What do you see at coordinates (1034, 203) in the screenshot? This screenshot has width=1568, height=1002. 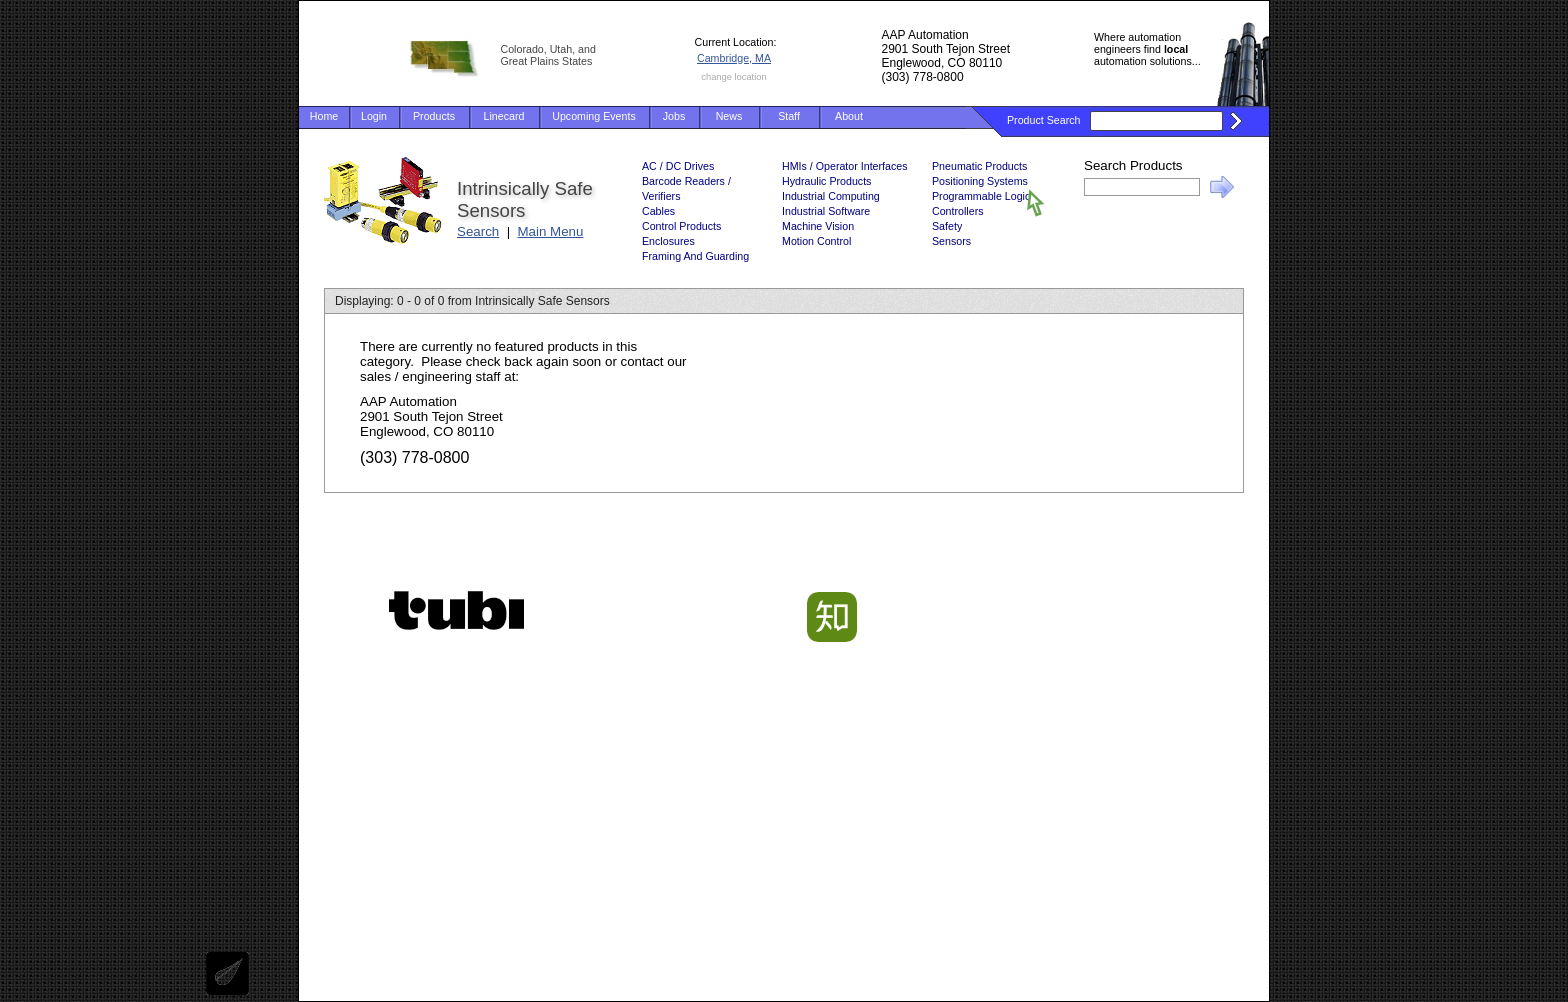 I see `cursor pointer indicating selection mode` at bounding box center [1034, 203].